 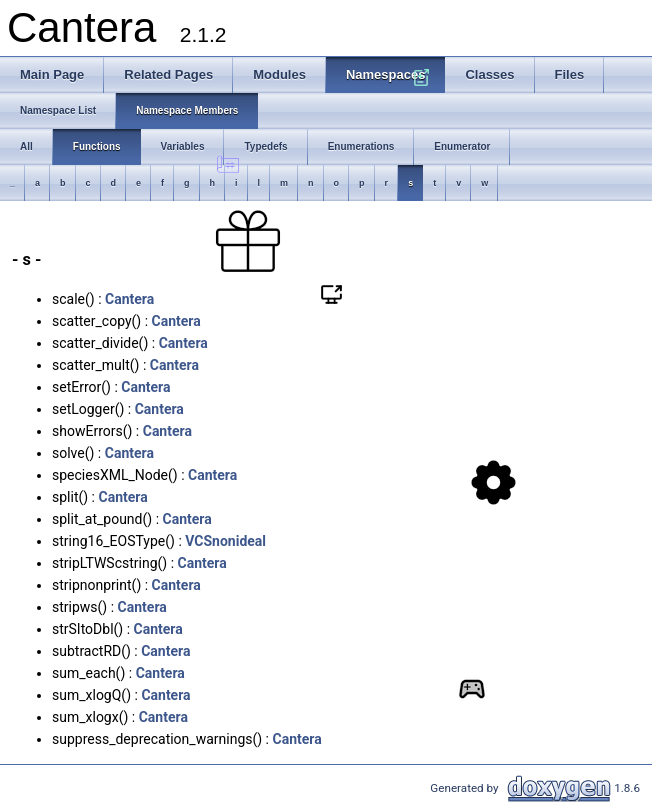 I want to click on open settings menu, so click(x=493, y=482).